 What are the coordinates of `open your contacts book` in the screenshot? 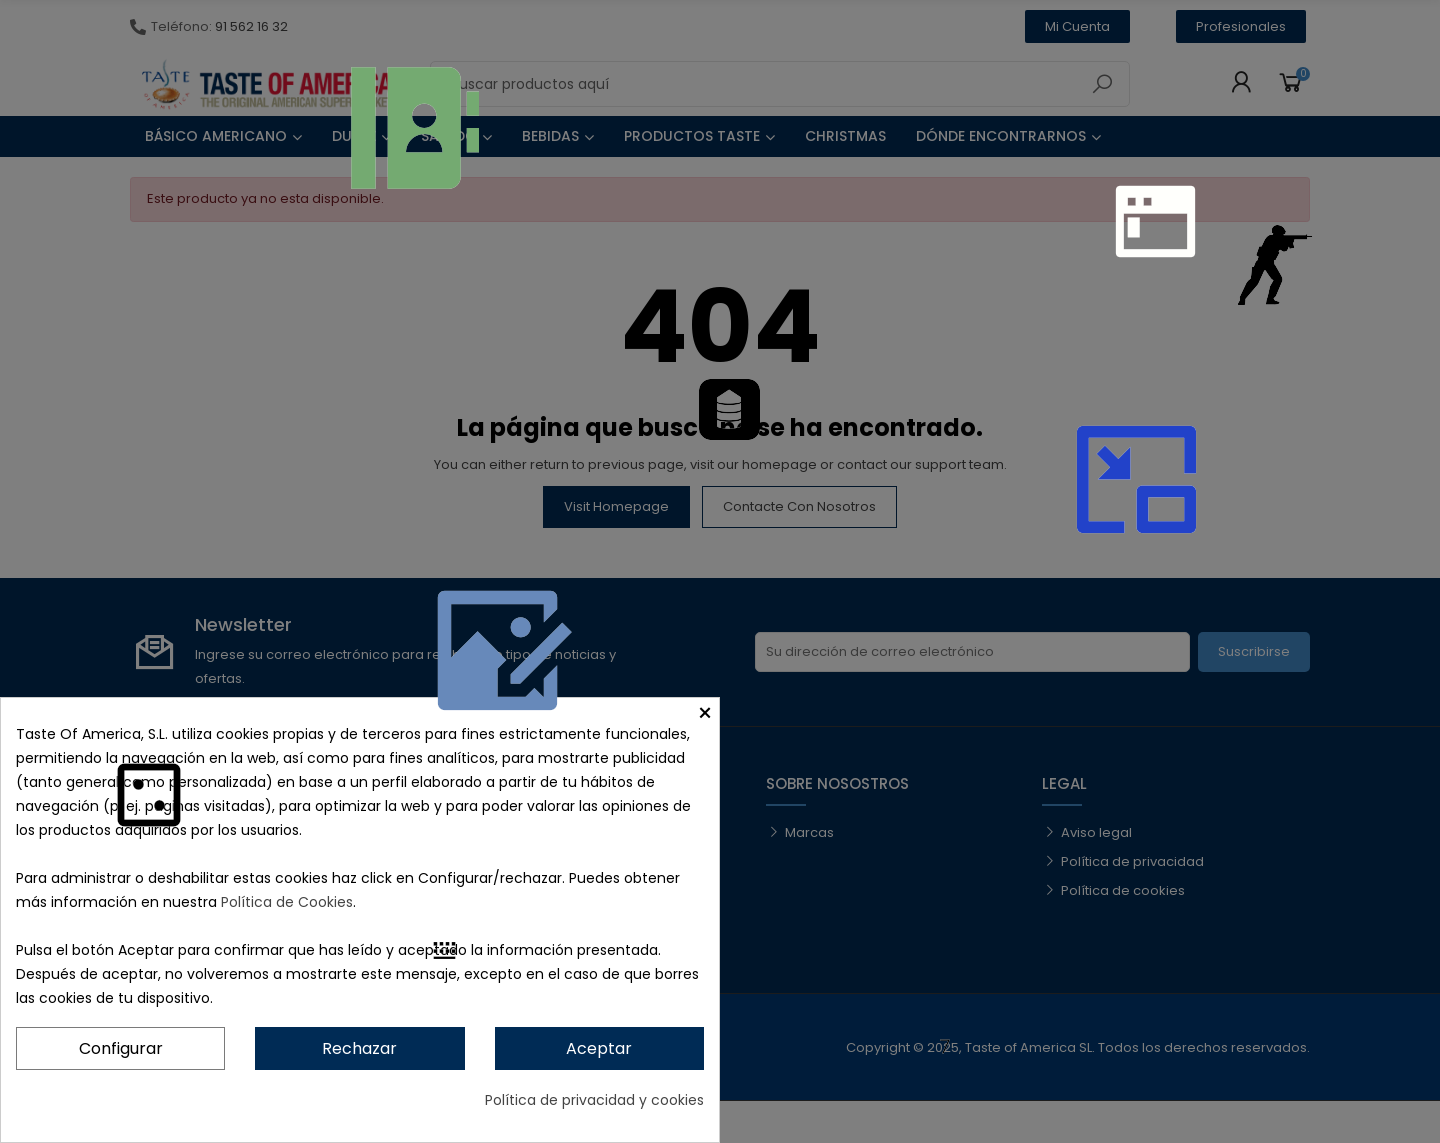 It's located at (406, 128).